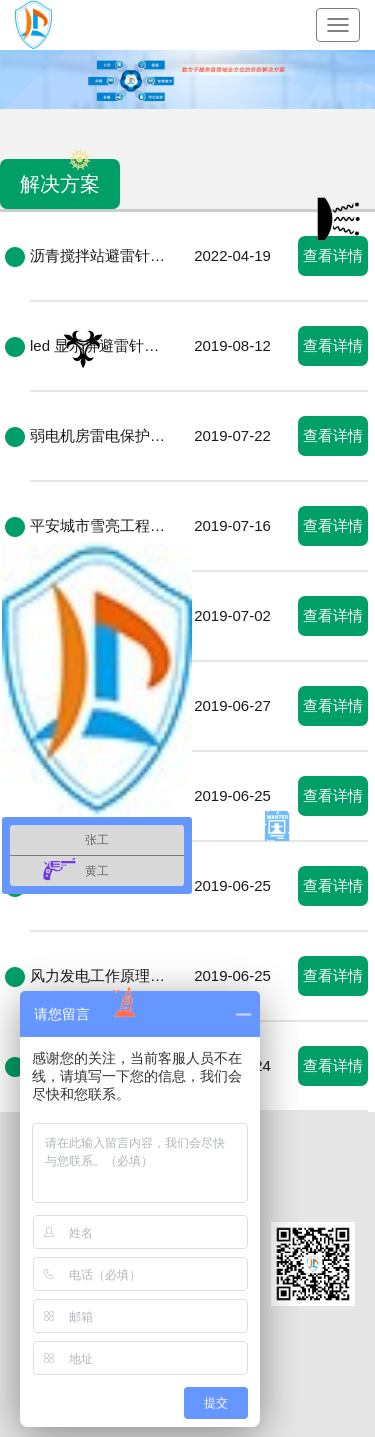 Image resolution: width=375 pixels, height=1437 pixels. I want to click on view bounty or wanted poster in game, so click(277, 826).